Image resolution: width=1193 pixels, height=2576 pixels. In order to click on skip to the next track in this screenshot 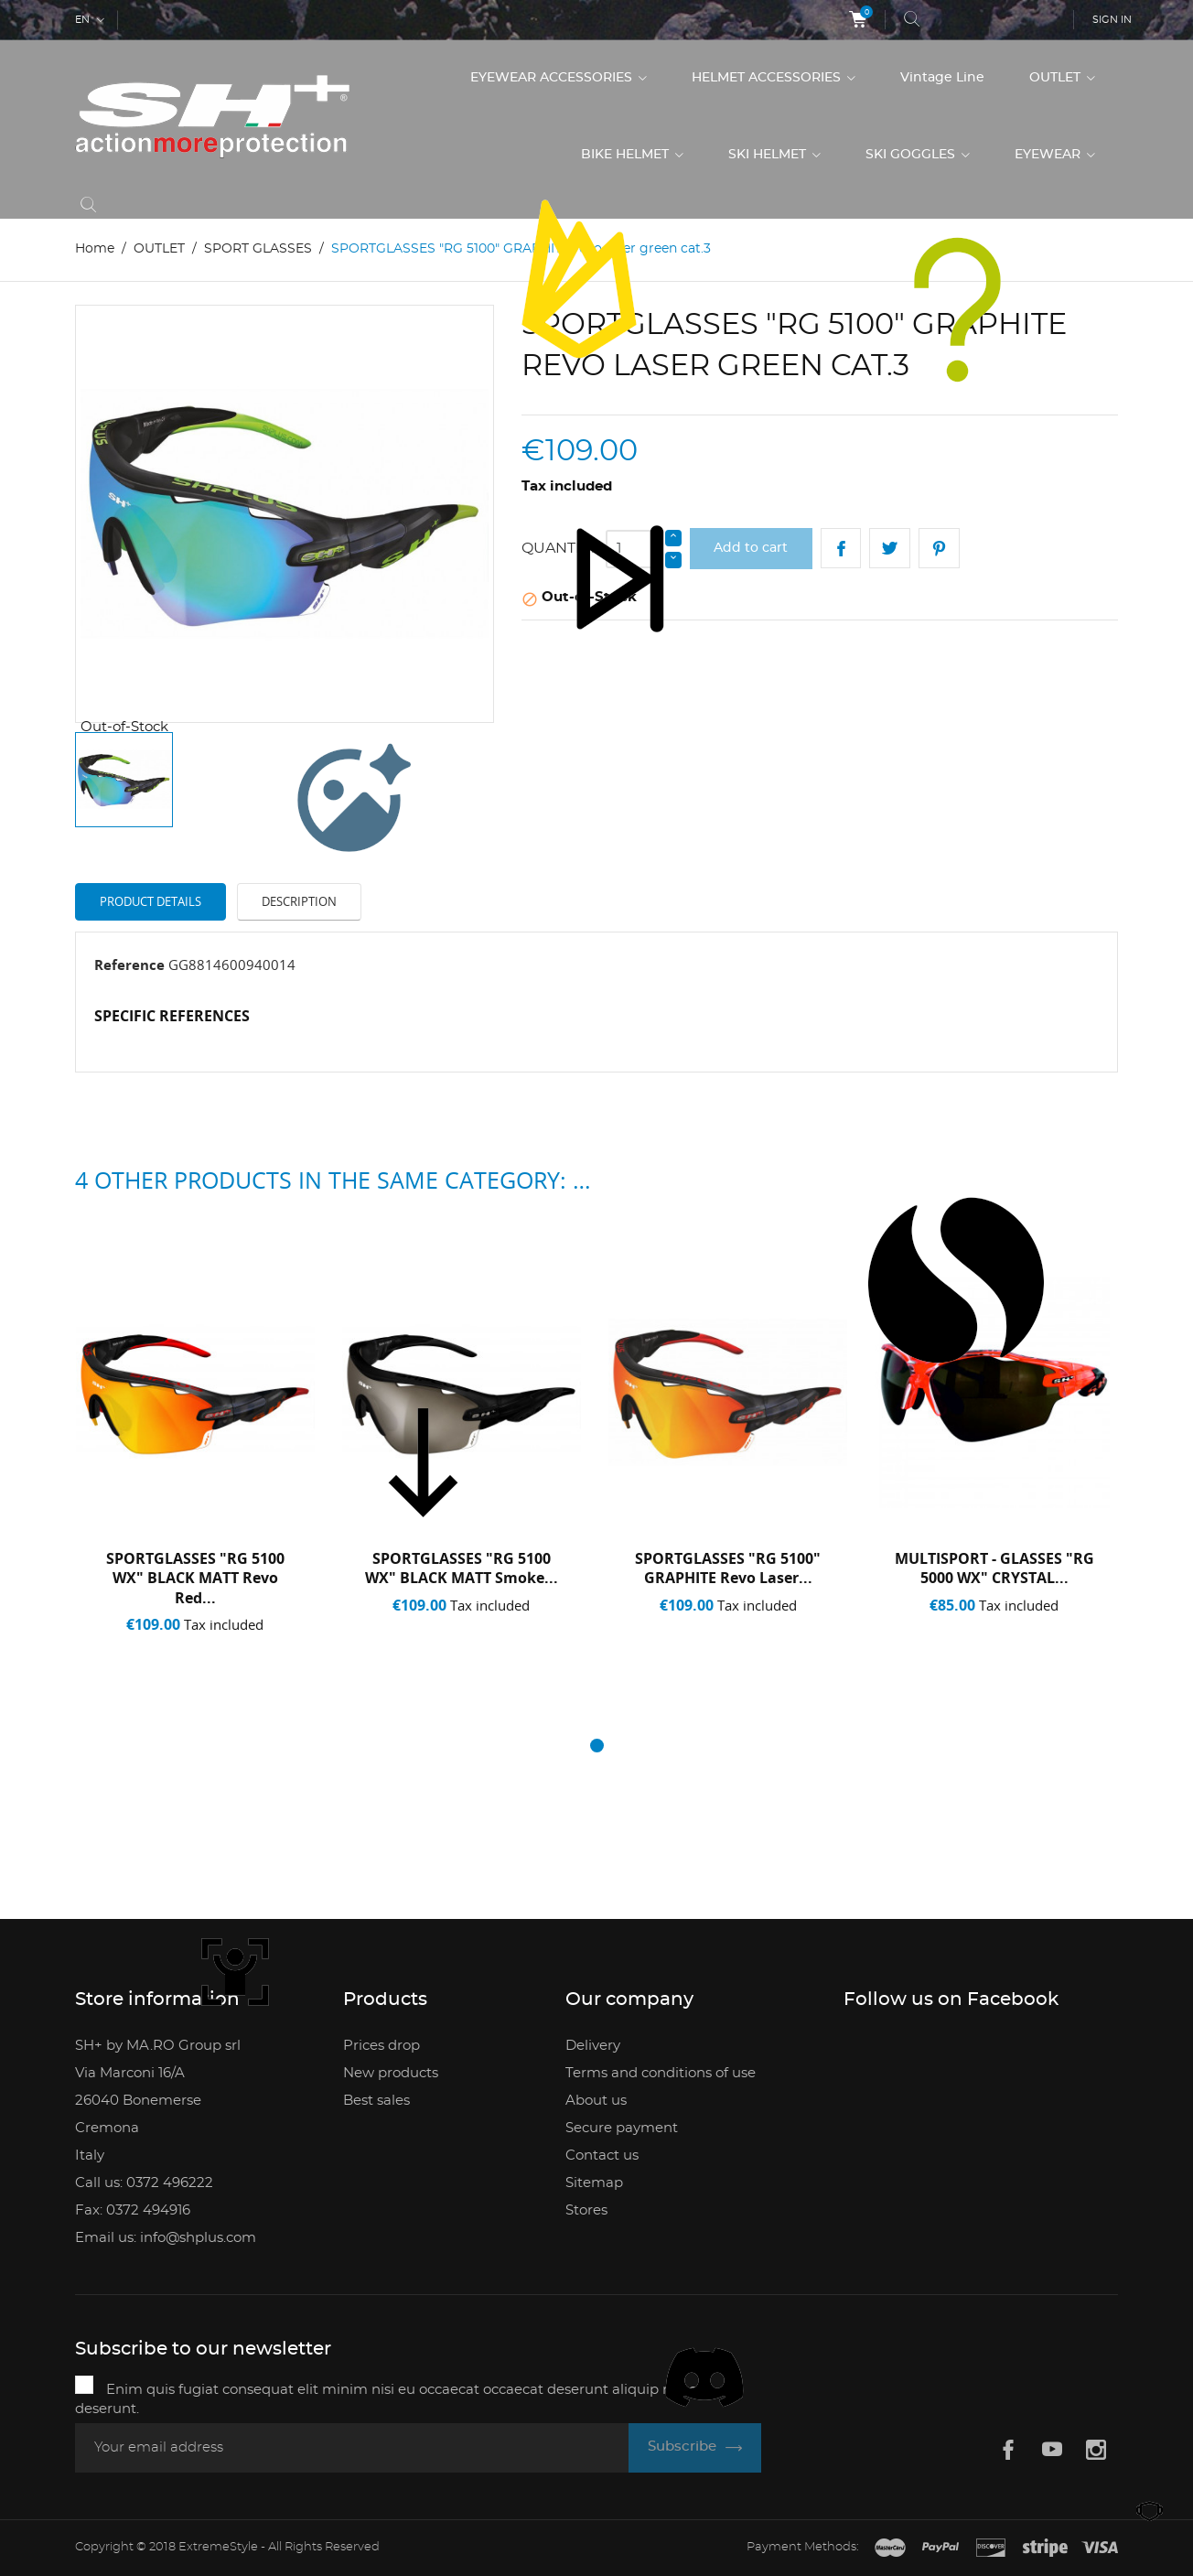, I will do `click(623, 578)`.